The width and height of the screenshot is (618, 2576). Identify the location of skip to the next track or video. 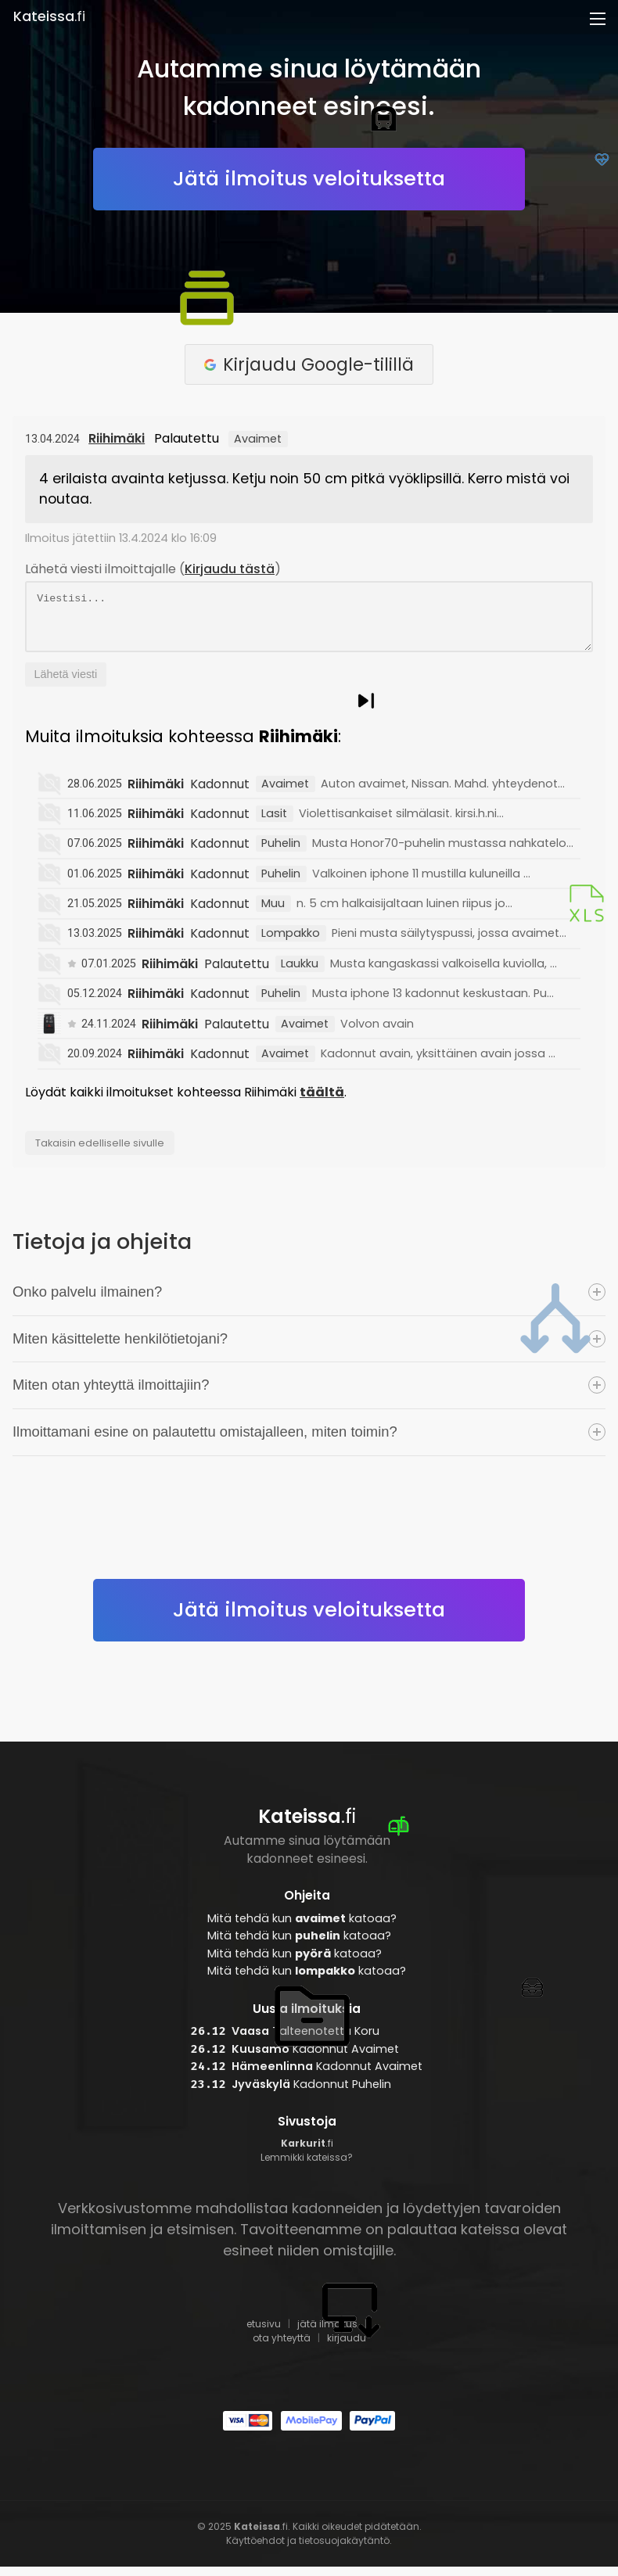
(366, 701).